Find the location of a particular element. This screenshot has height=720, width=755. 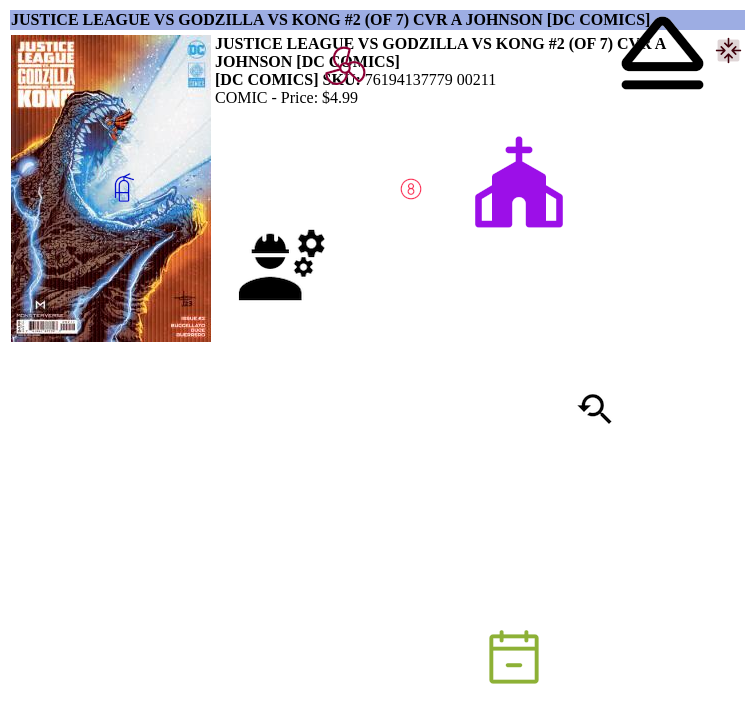

access engineering or technical settings is located at coordinates (282, 265).